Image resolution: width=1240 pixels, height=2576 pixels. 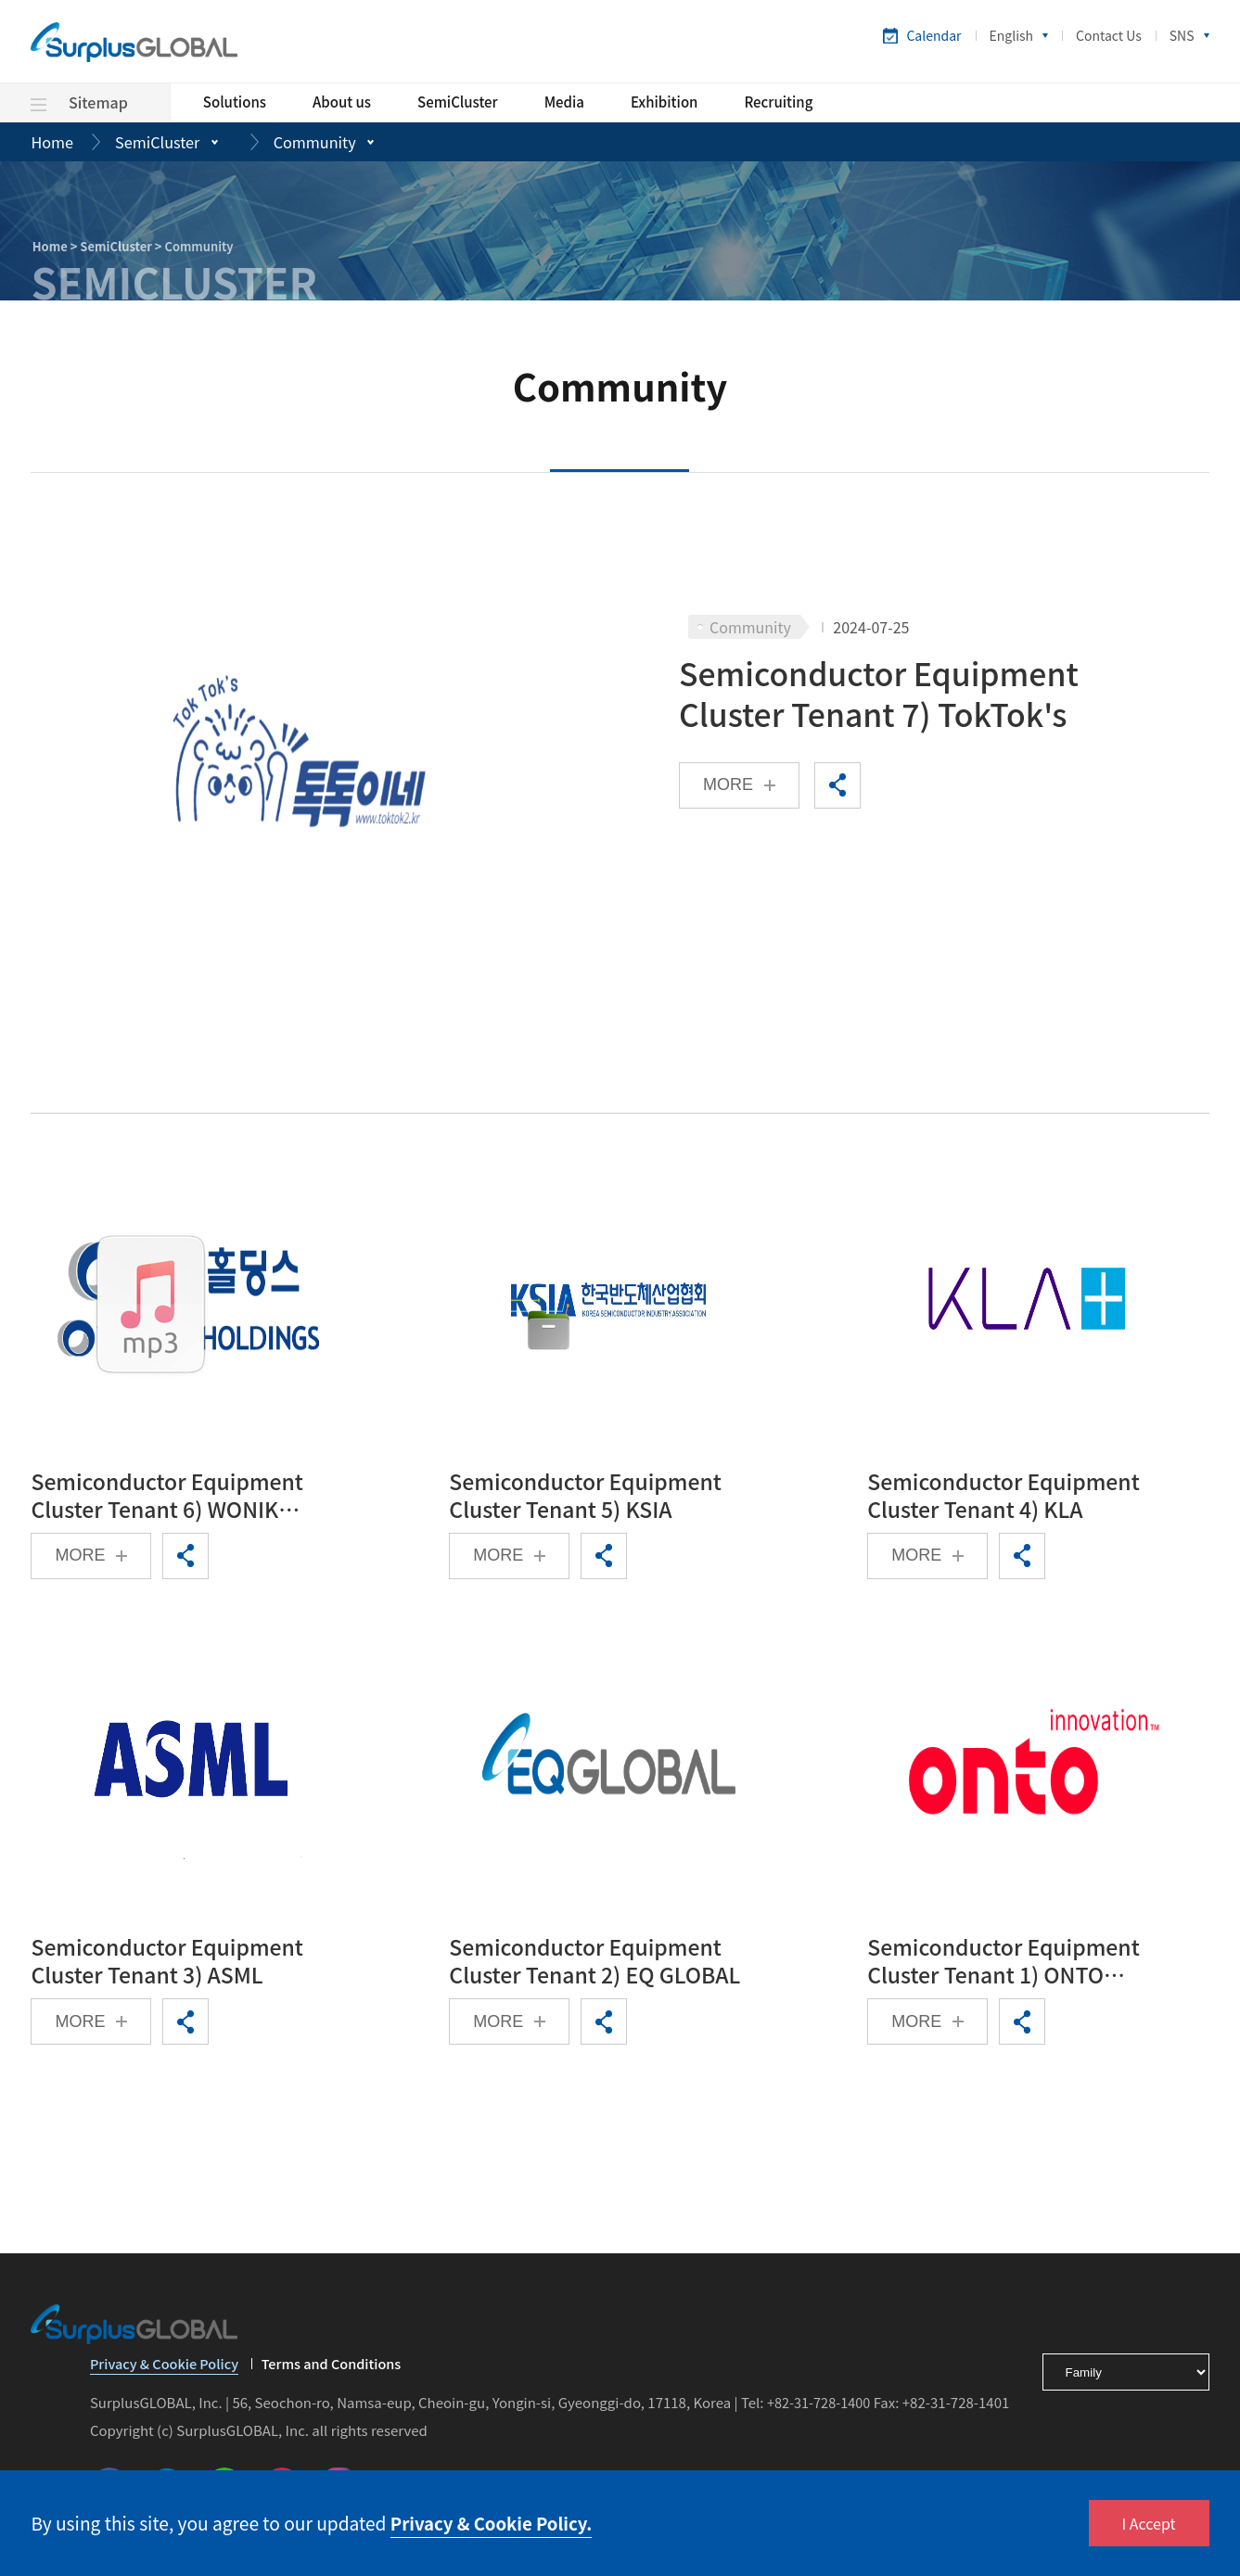 I want to click on open the file manager application, so click(x=548, y=1330).